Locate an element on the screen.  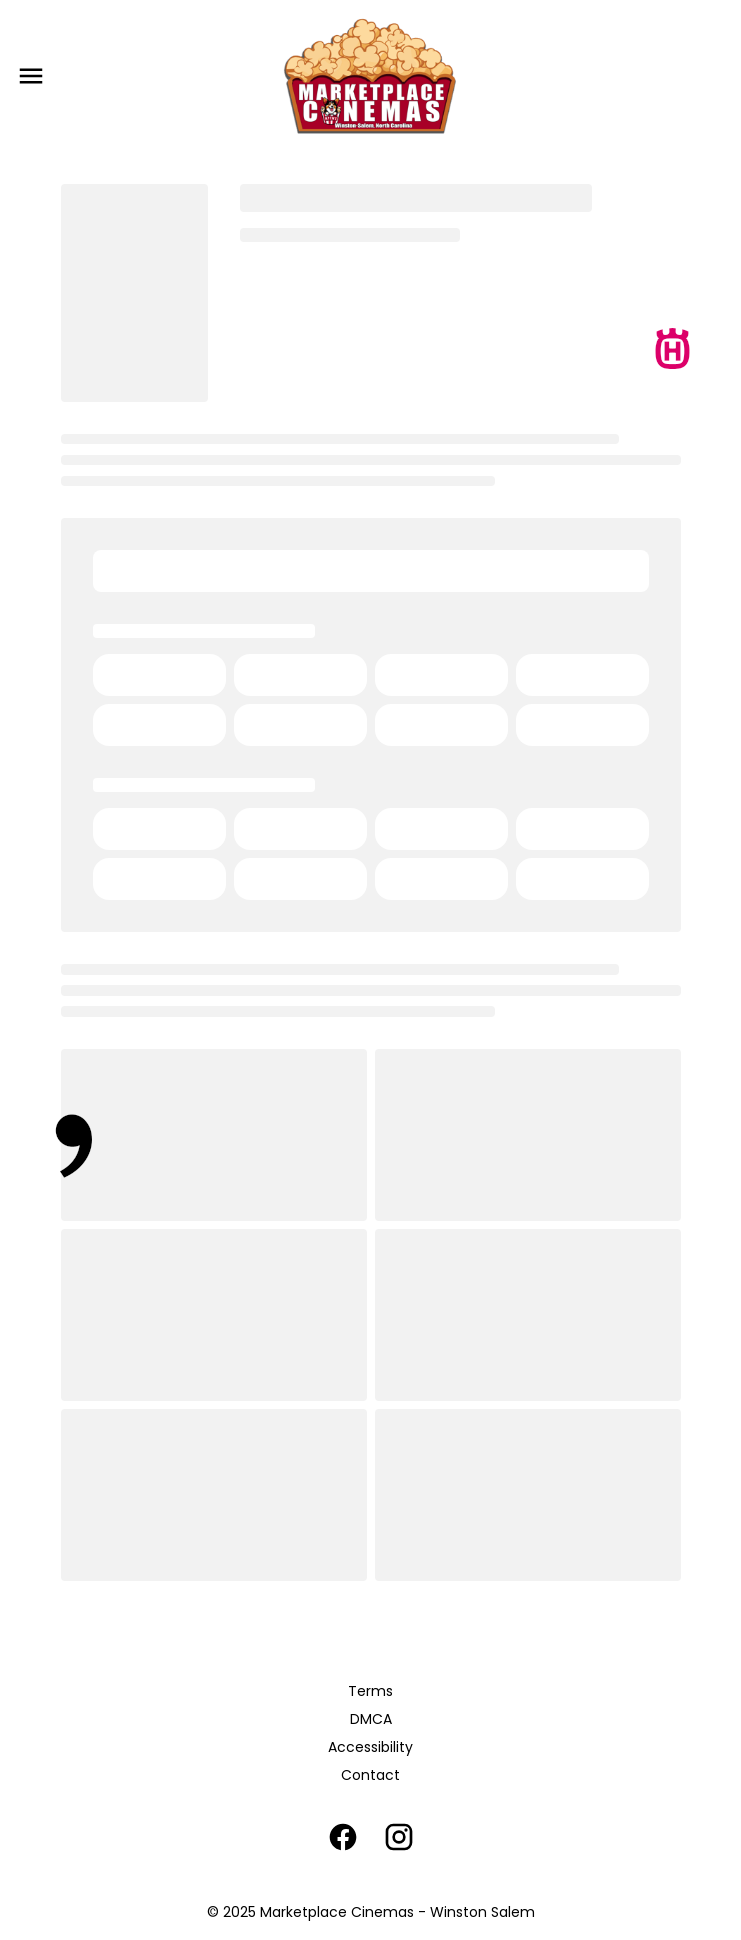
insert a closing quotation mark is located at coordinates (73, 1144).